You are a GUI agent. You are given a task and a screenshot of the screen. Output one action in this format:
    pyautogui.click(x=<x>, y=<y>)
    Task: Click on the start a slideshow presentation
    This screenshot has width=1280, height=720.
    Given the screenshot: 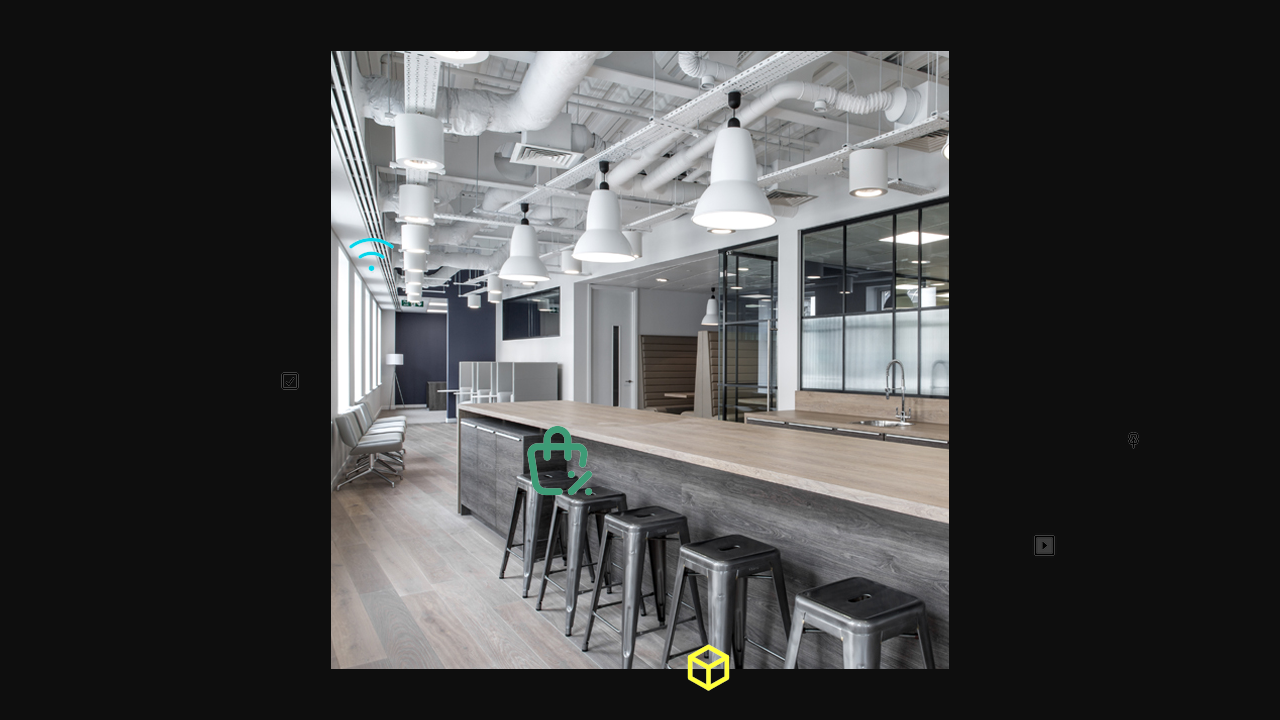 What is the action you would take?
    pyautogui.click(x=1044, y=545)
    